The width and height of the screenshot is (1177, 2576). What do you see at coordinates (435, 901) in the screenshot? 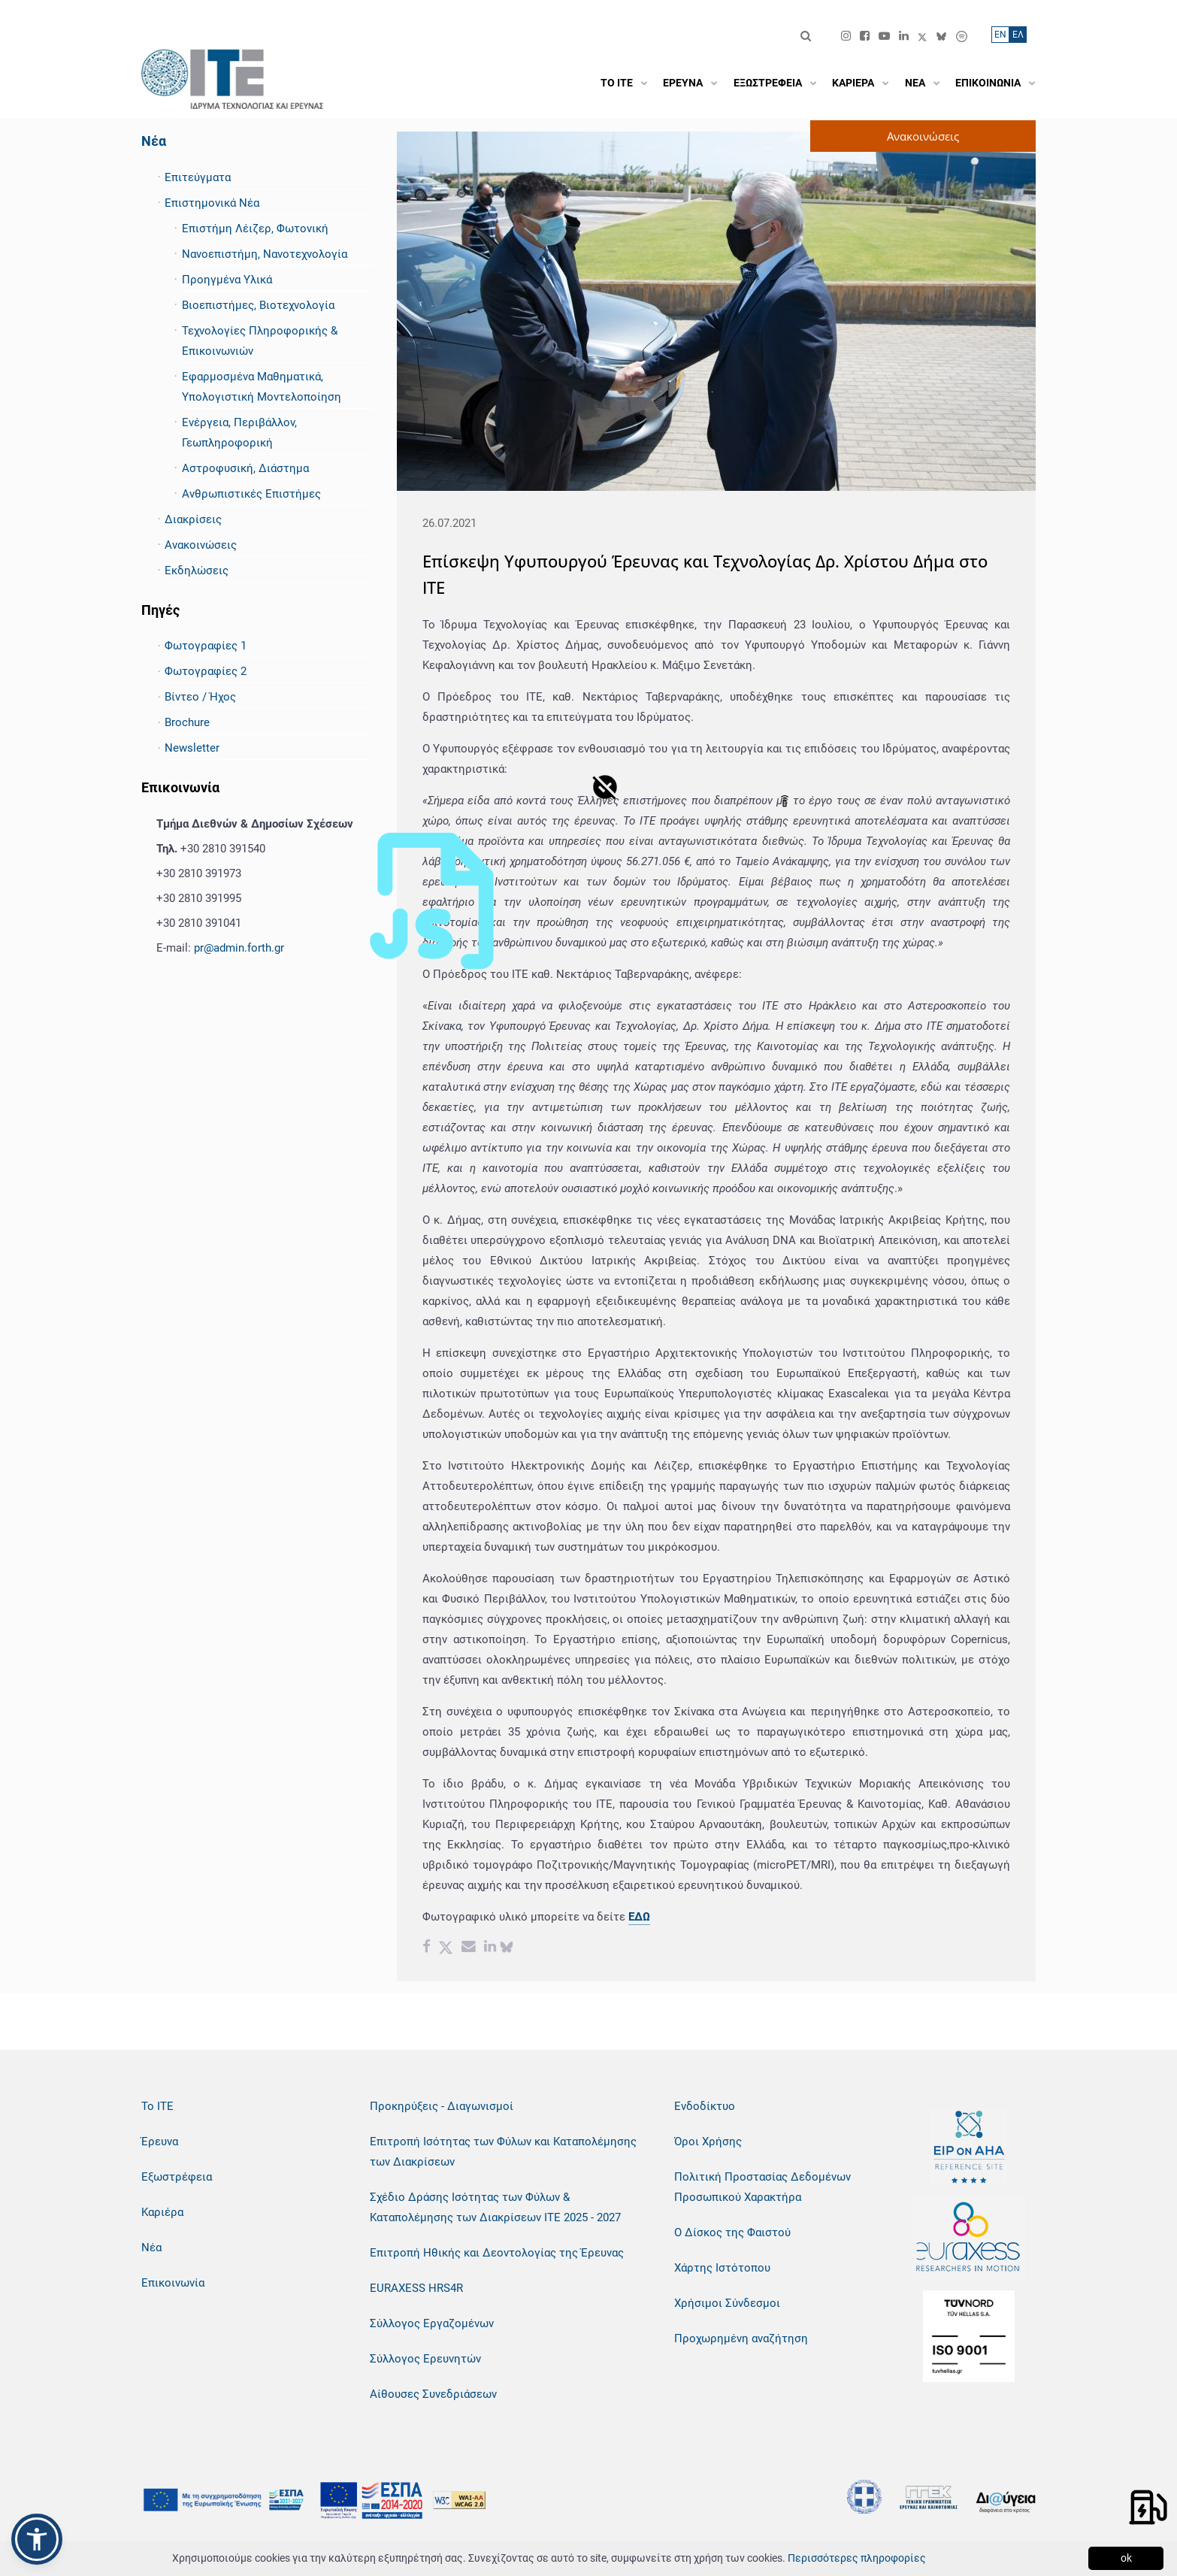
I see `javascript file in a project directory` at bounding box center [435, 901].